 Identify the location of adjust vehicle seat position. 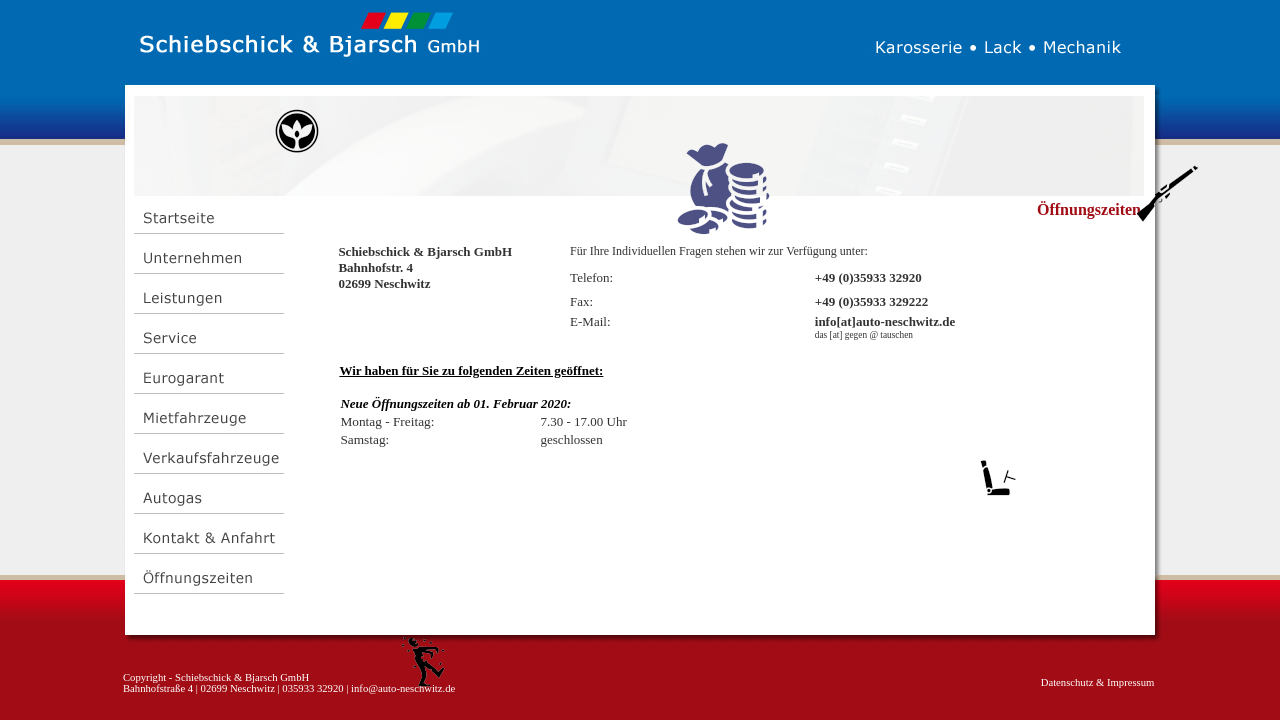
(998, 478).